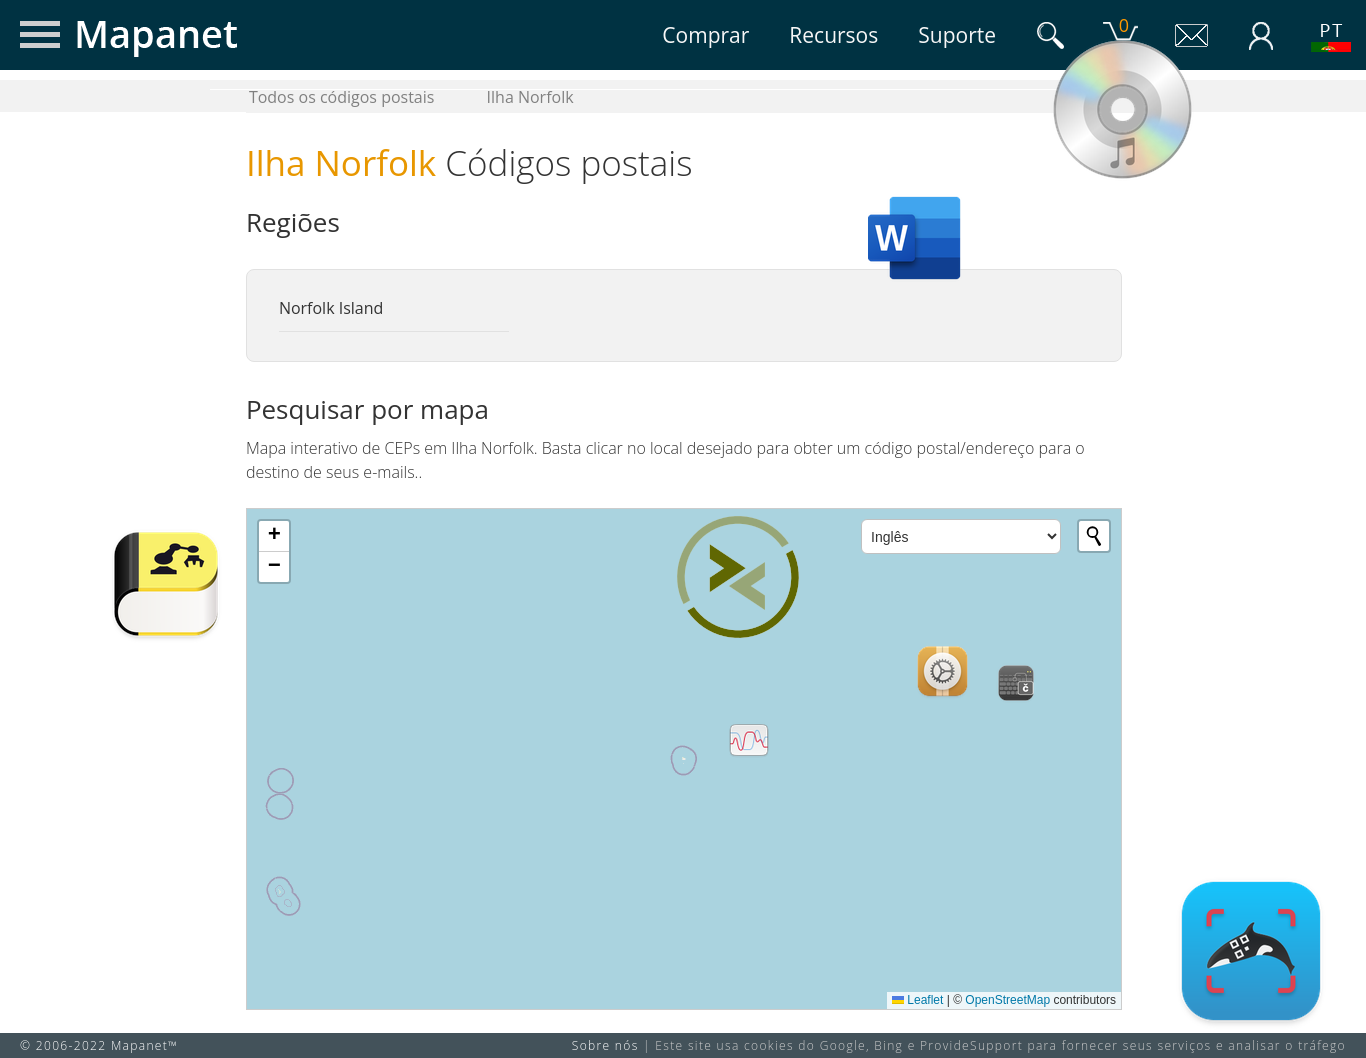  I want to click on audio CD or music disc detected, so click(1122, 109).